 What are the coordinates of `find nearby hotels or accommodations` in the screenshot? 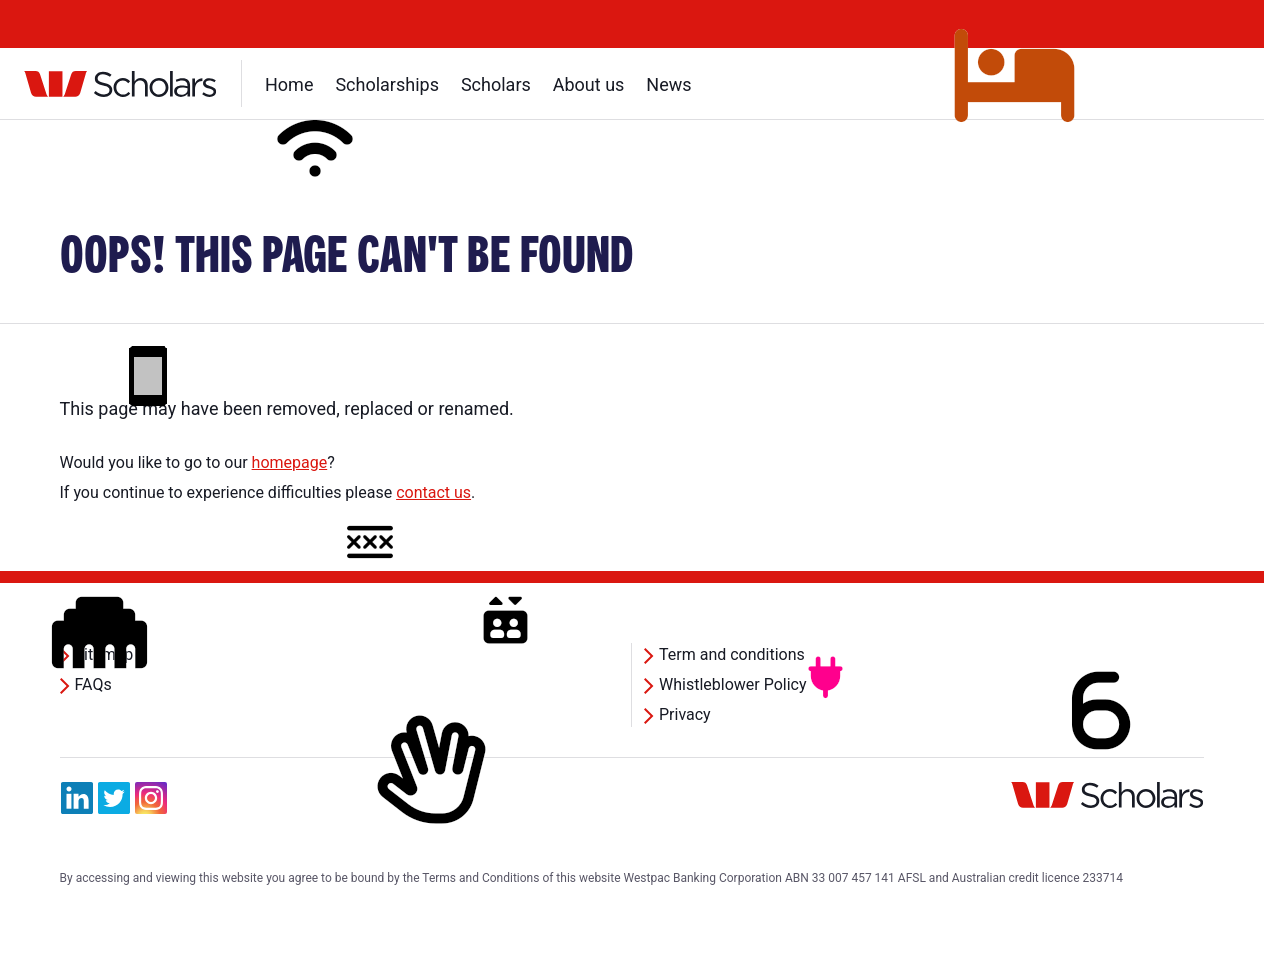 It's located at (1014, 75).